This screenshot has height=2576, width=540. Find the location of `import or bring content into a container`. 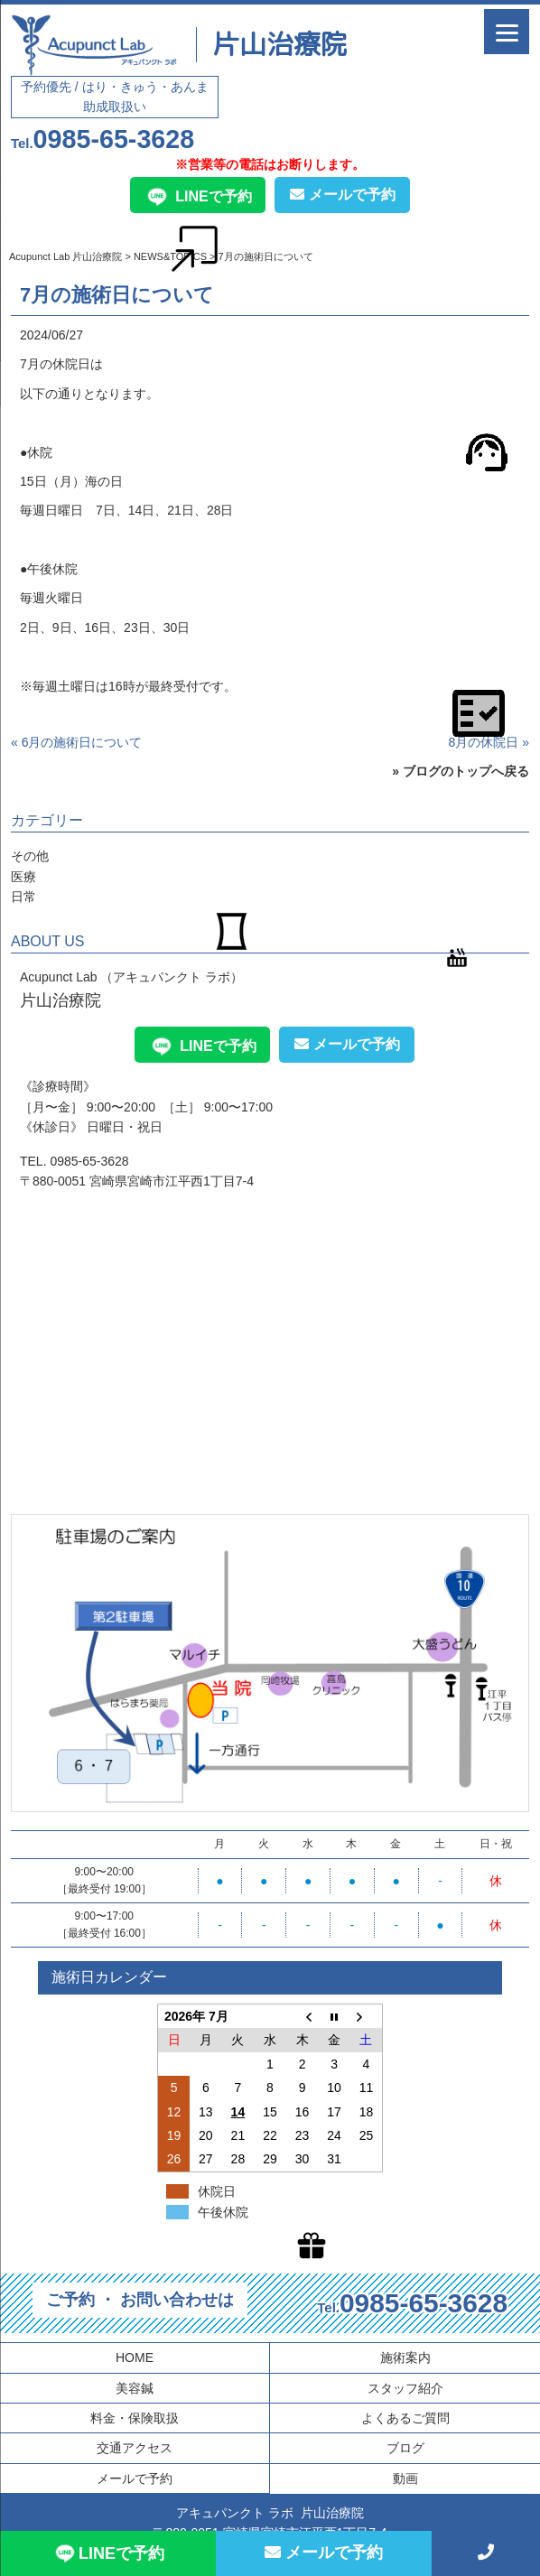

import or bring content into a container is located at coordinates (194, 248).